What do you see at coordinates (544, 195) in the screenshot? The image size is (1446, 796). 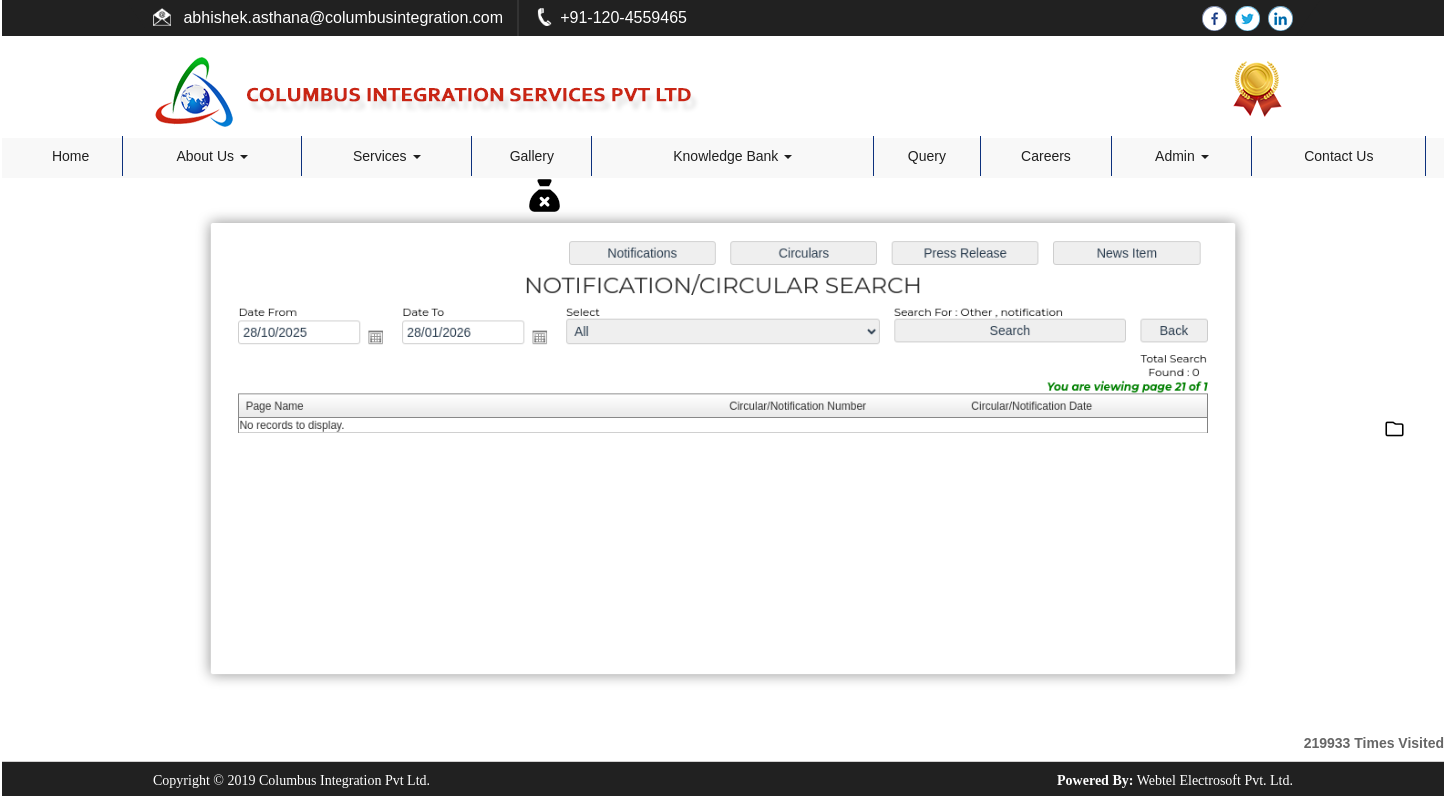 I see `remove item from cart or bag` at bounding box center [544, 195].